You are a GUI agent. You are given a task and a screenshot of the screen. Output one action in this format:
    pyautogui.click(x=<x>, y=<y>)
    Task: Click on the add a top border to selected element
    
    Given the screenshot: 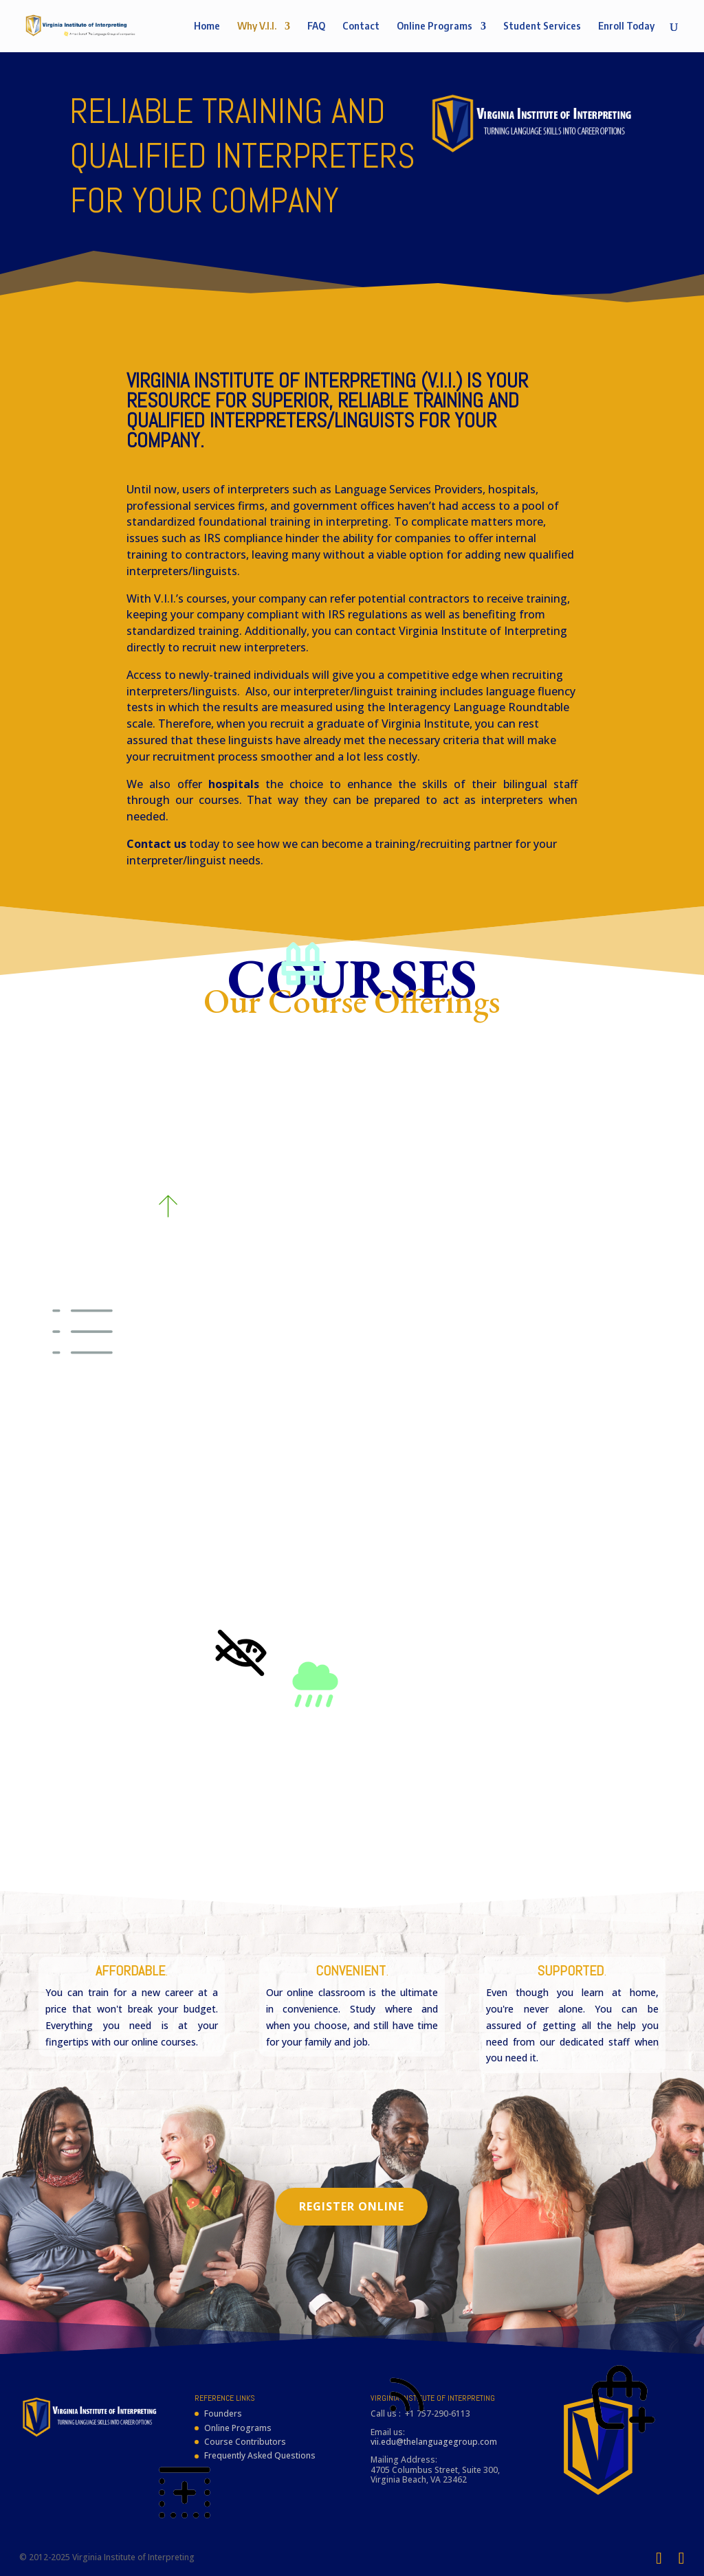 What is the action you would take?
    pyautogui.click(x=184, y=2492)
    